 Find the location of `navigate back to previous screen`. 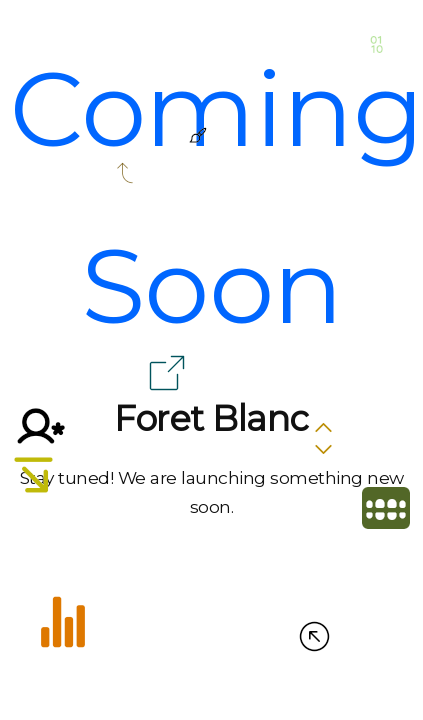

navigate back to previous screen is located at coordinates (314, 636).